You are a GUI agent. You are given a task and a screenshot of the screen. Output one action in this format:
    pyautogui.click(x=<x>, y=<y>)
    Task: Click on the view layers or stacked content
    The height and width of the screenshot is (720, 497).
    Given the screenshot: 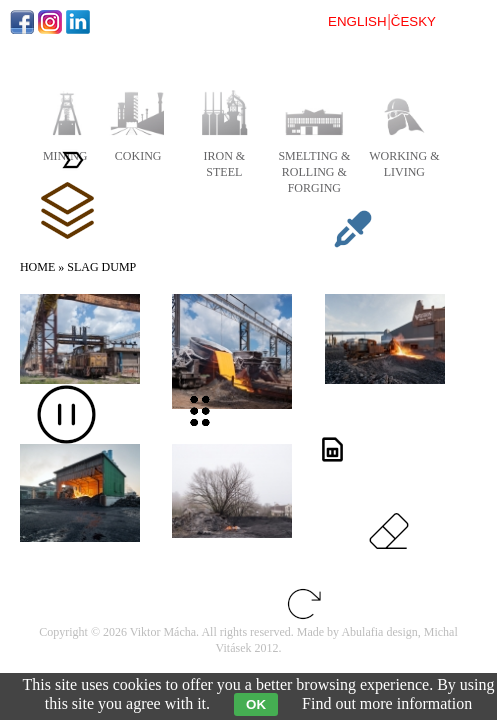 What is the action you would take?
    pyautogui.click(x=67, y=210)
    